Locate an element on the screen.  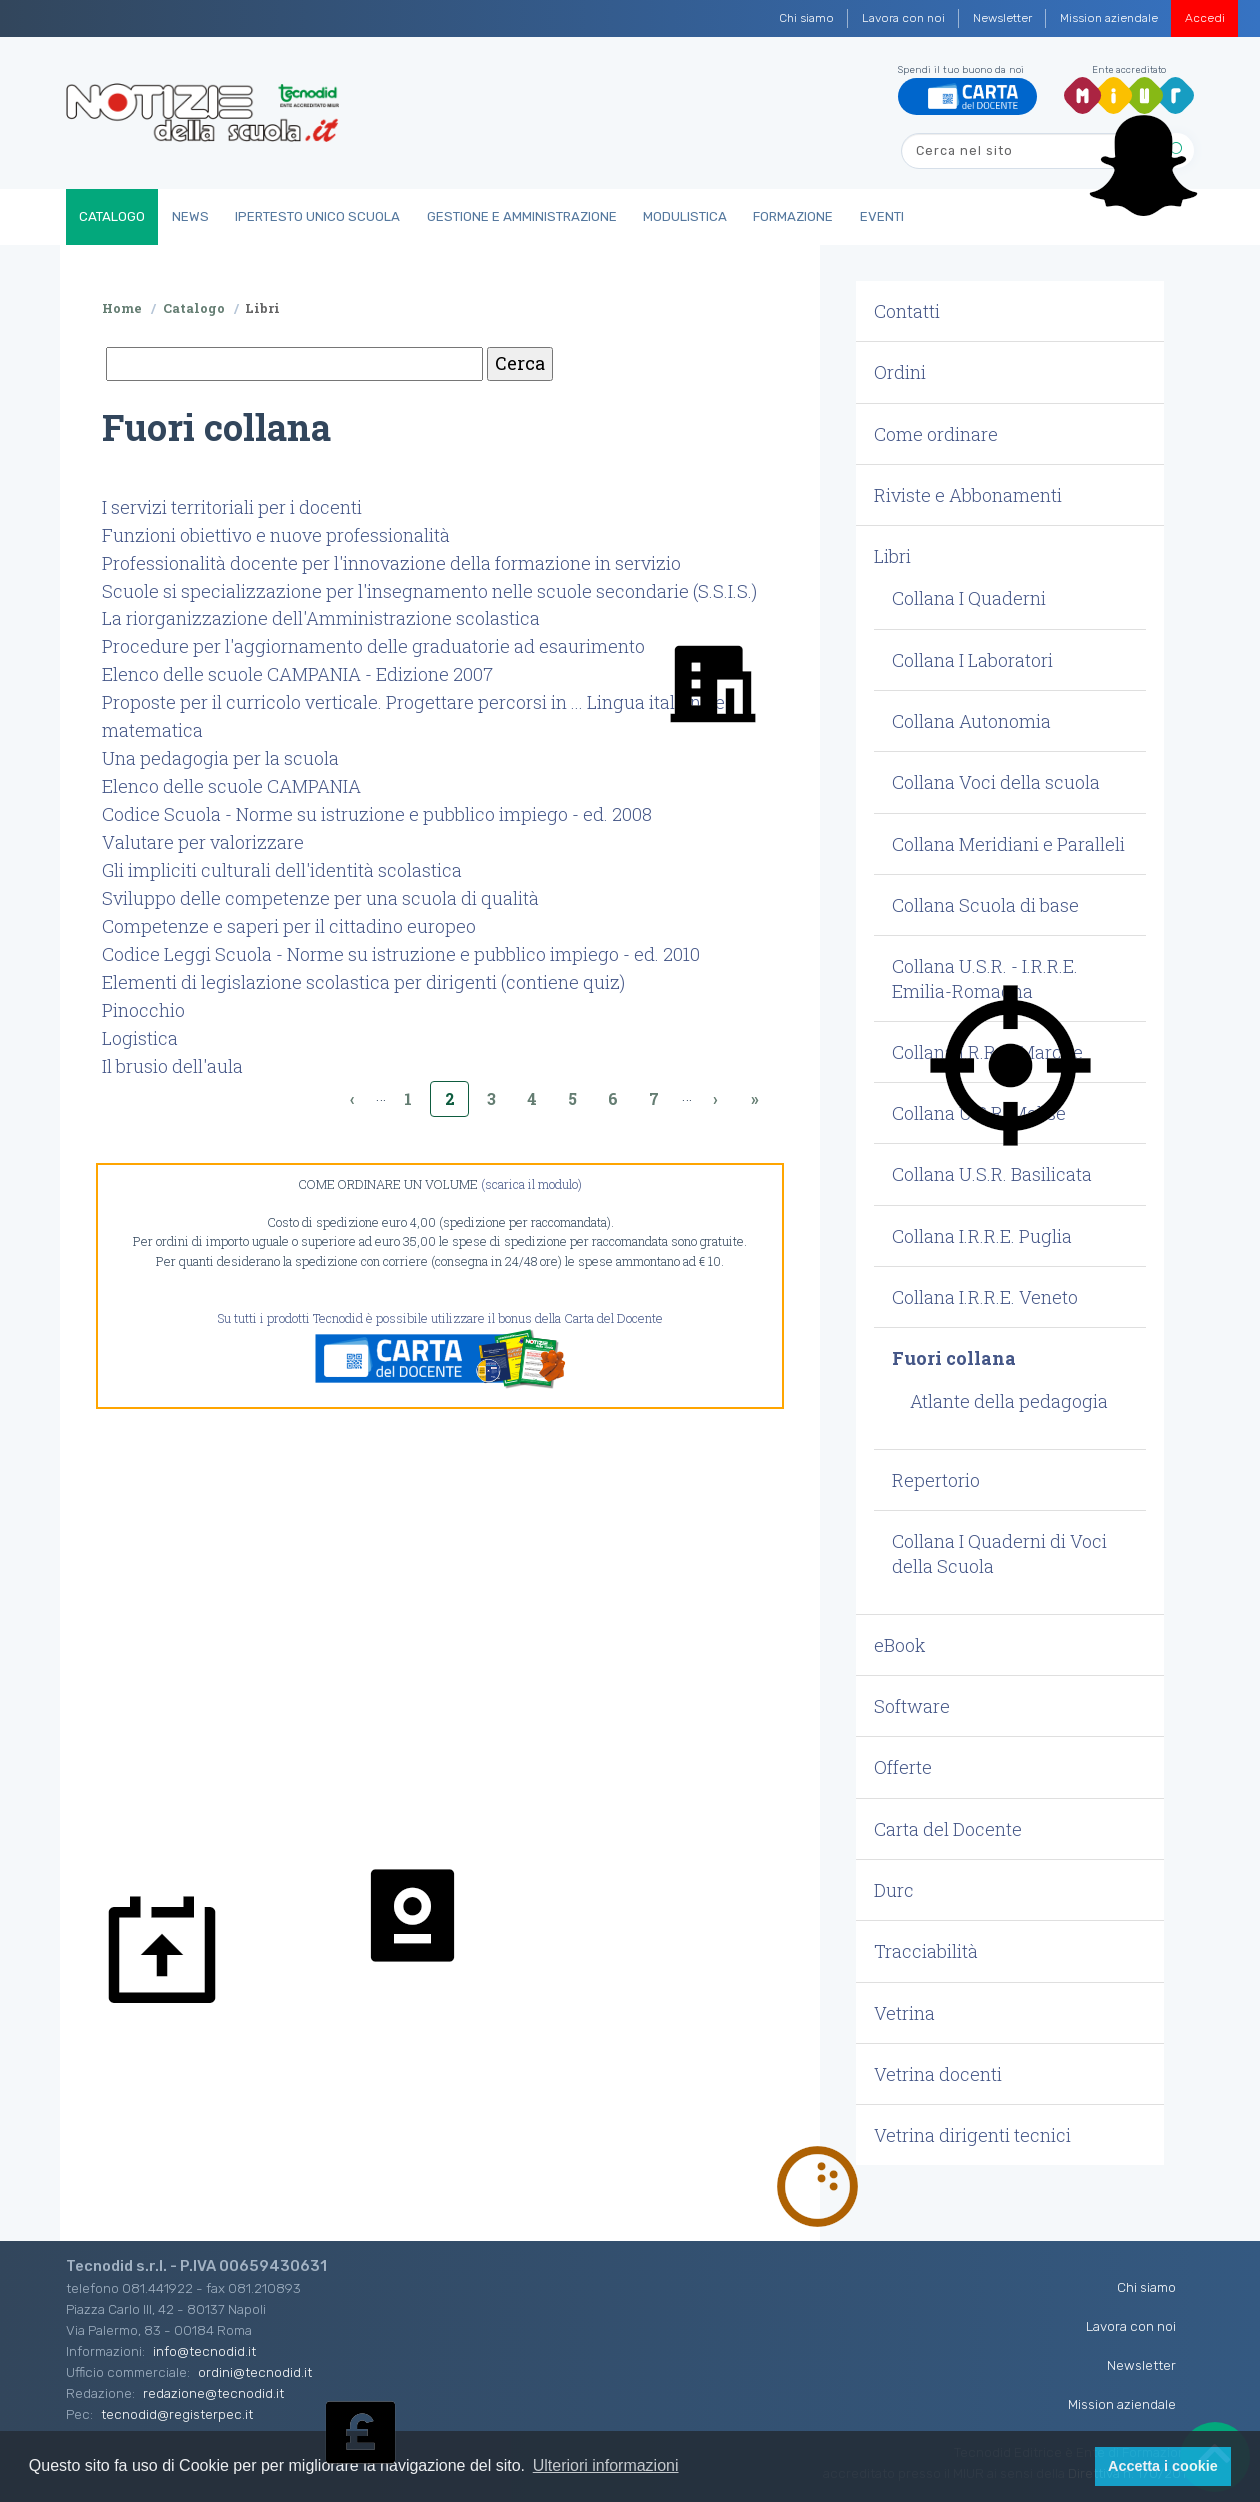
view passport or travel document is located at coordinates (412, 1915).